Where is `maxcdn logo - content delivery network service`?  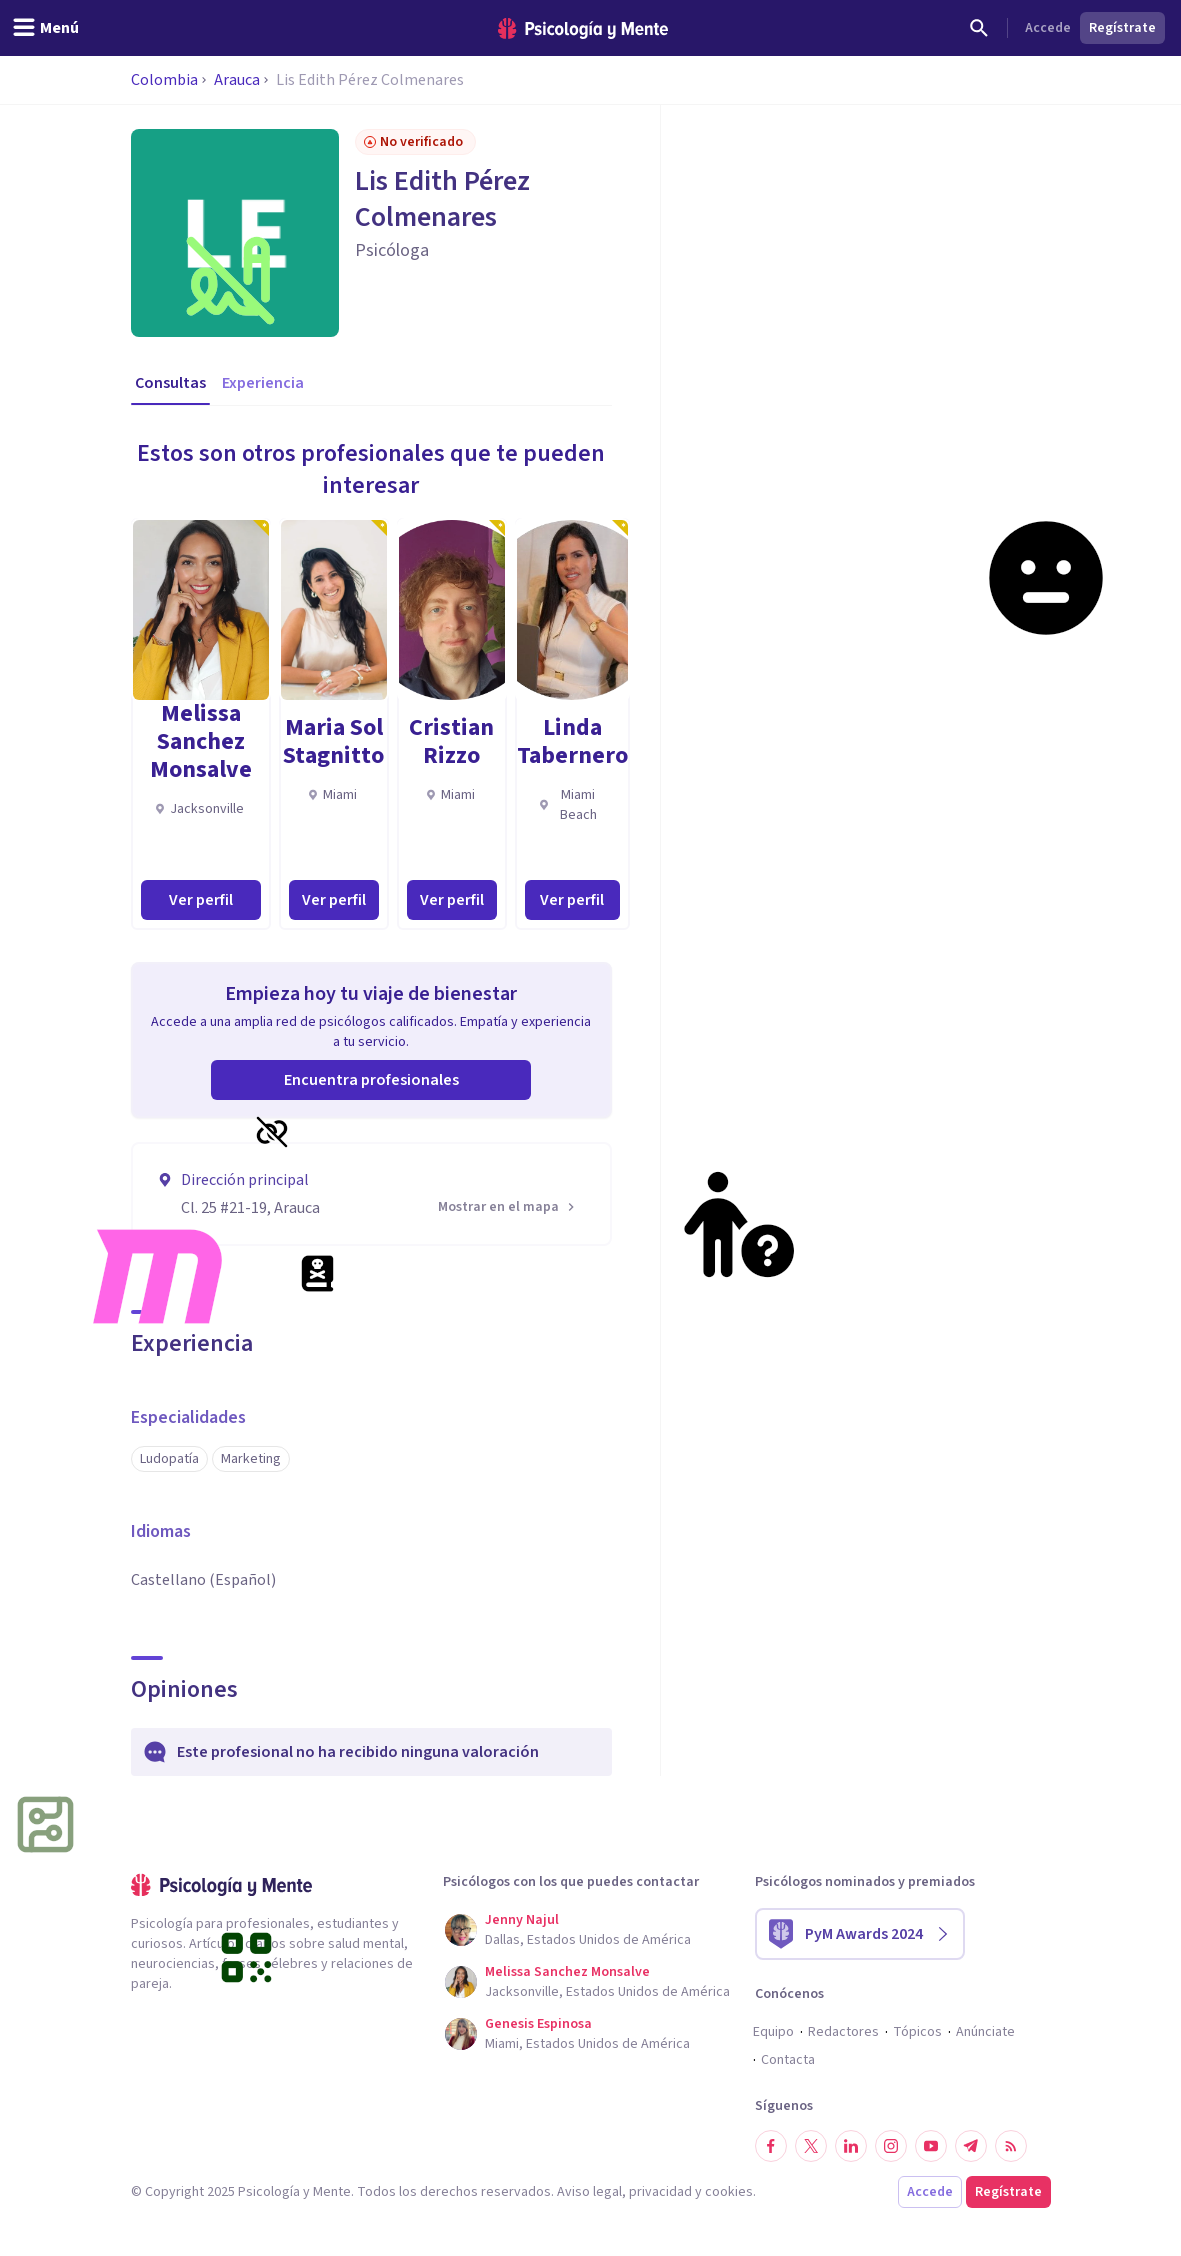
maxcdn logo - content delivery network service is located at coordinates (157, 1276).